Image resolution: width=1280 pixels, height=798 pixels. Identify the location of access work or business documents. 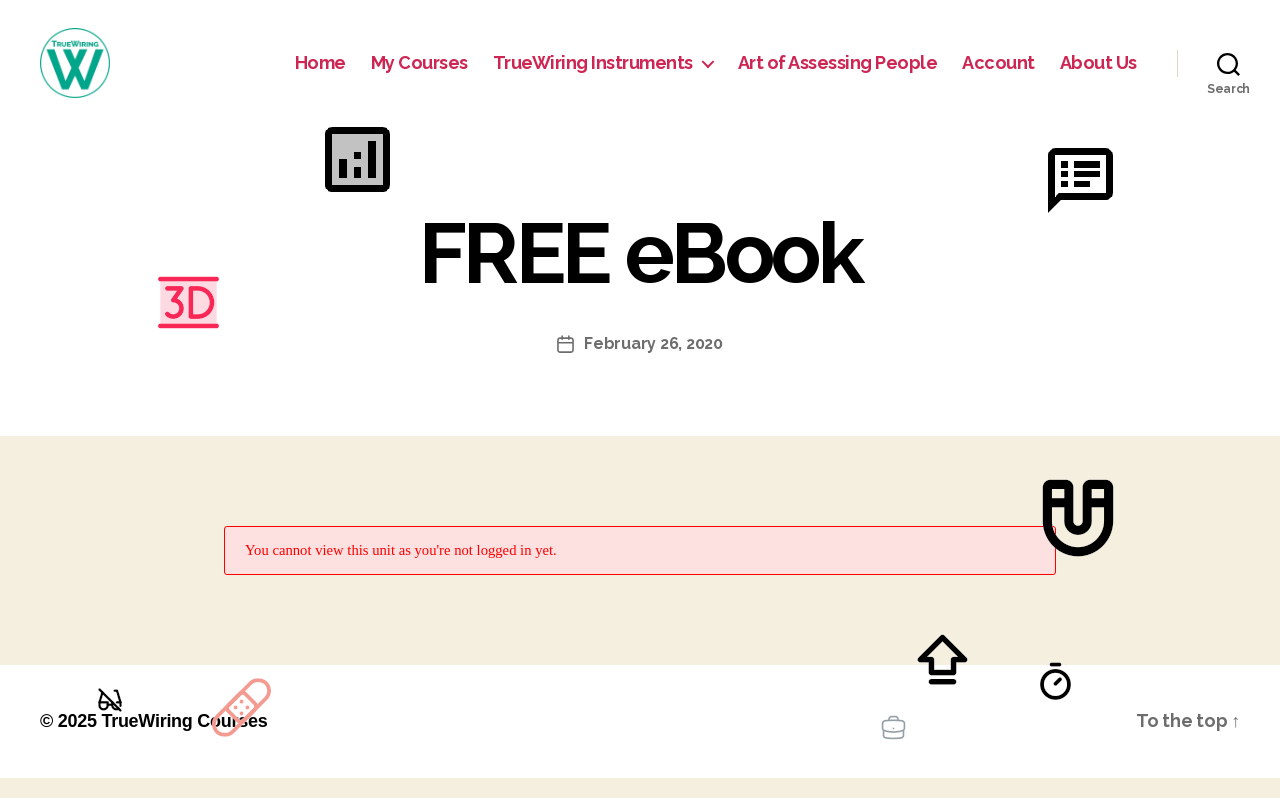
(893, 727).